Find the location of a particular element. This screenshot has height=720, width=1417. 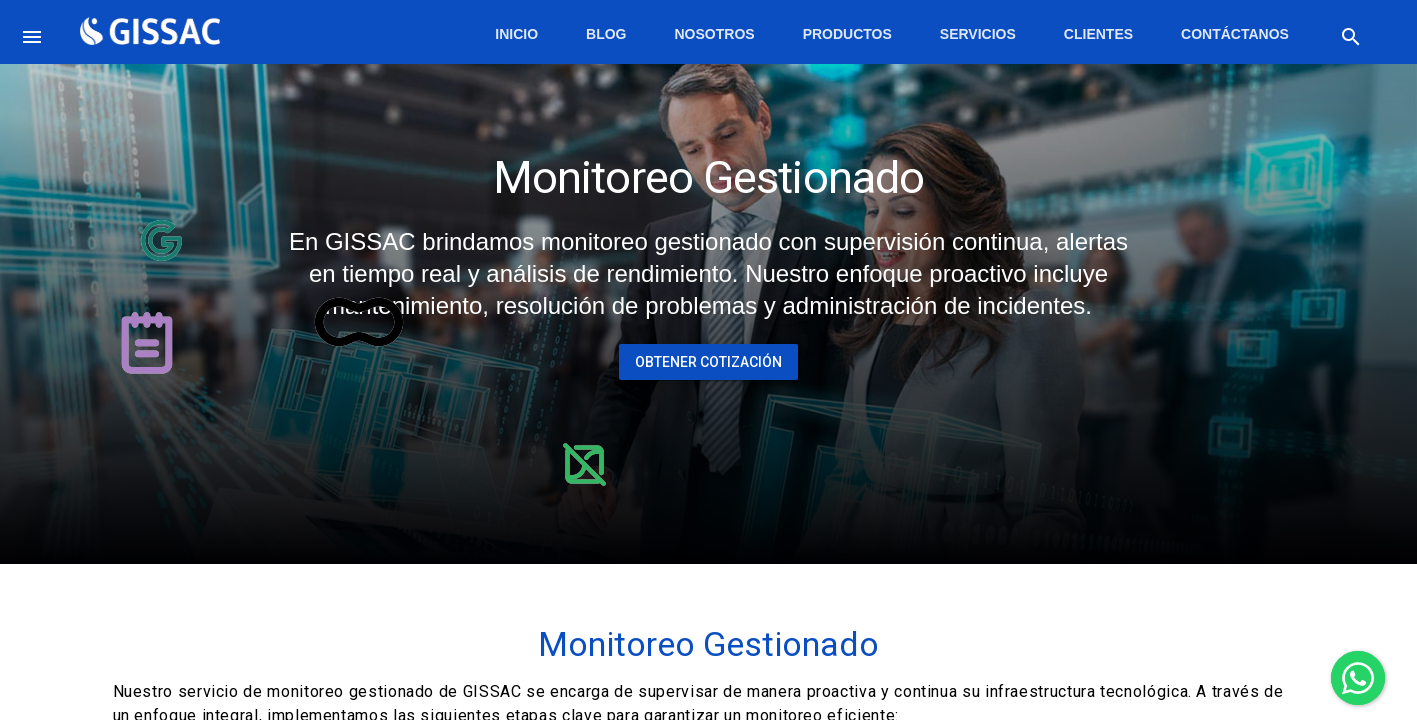

disable contrast adjustment is located at coordinates (584, 464).